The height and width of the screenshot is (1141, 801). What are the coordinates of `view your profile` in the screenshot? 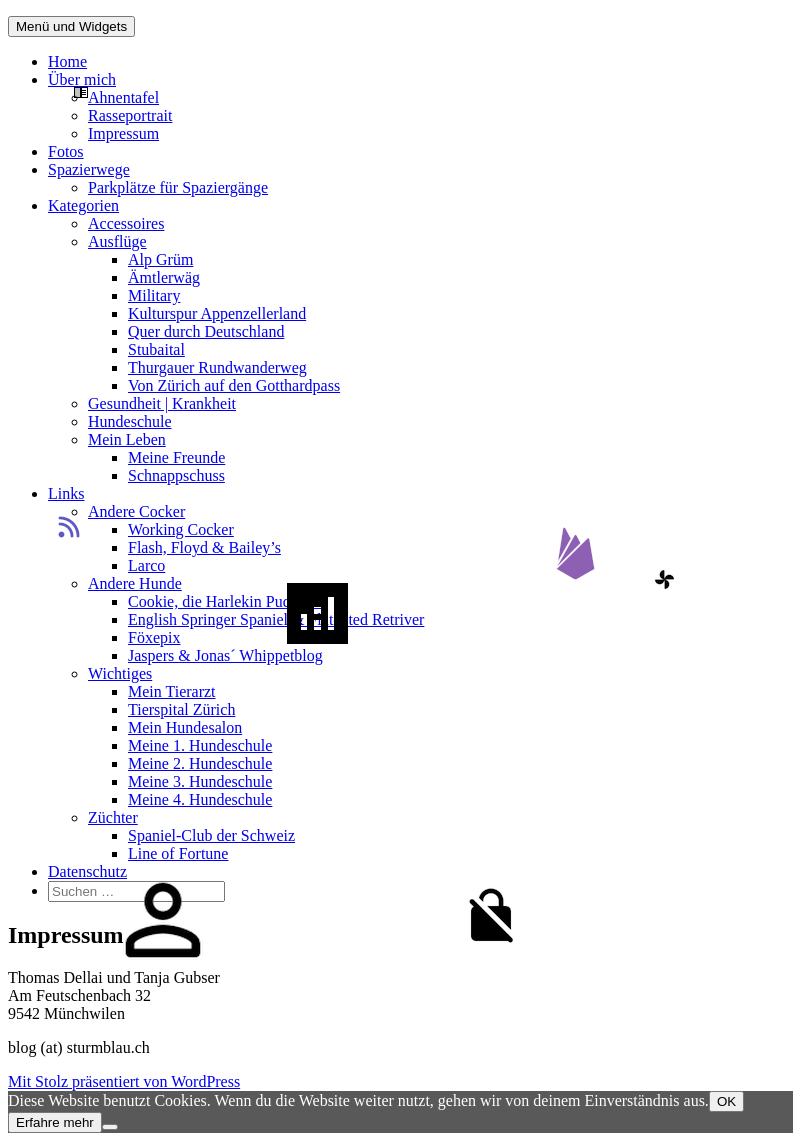 It's located at (163, 920).